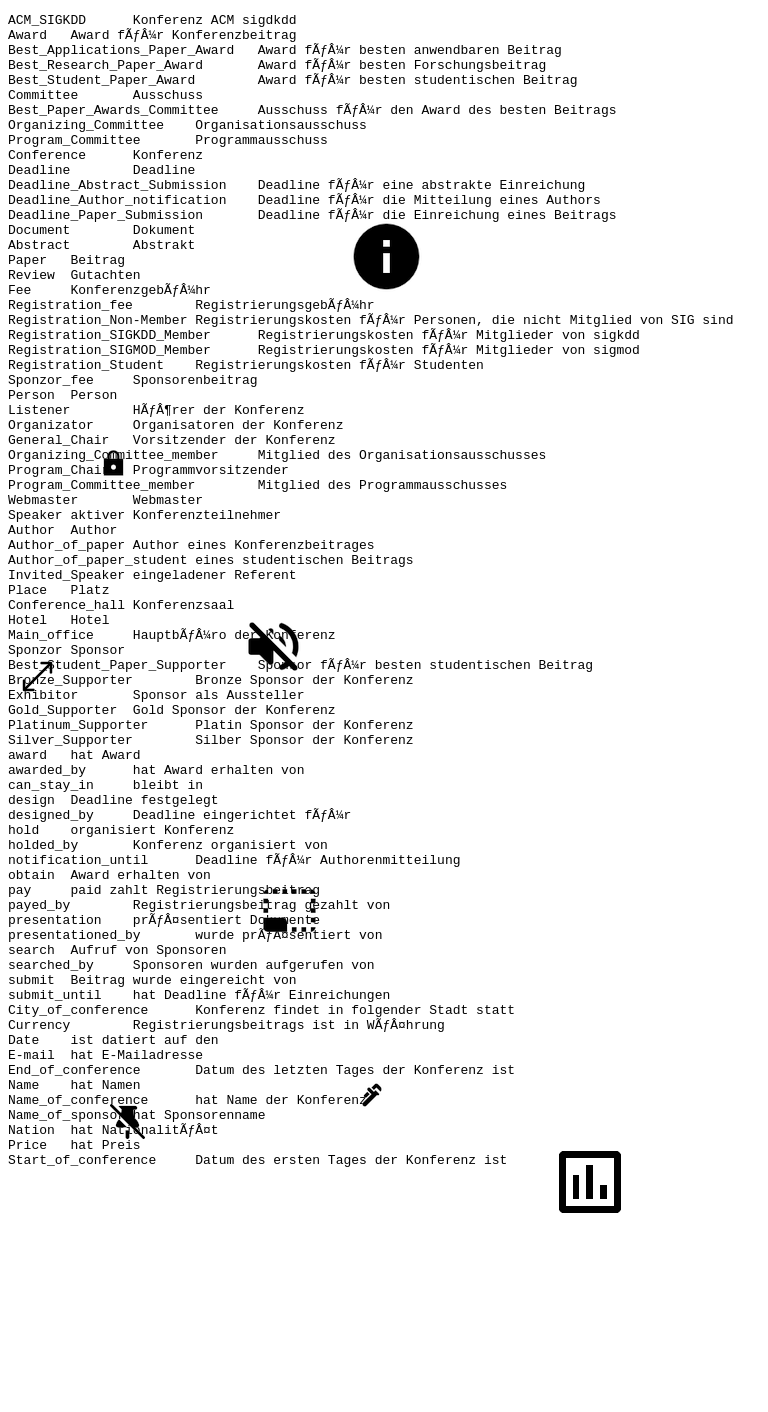 The image size is (768, 1412). What do you see at coordinates (372, 1095) in the screenshot?
I see `access plumbing services` at bounding box center [372, 1095].